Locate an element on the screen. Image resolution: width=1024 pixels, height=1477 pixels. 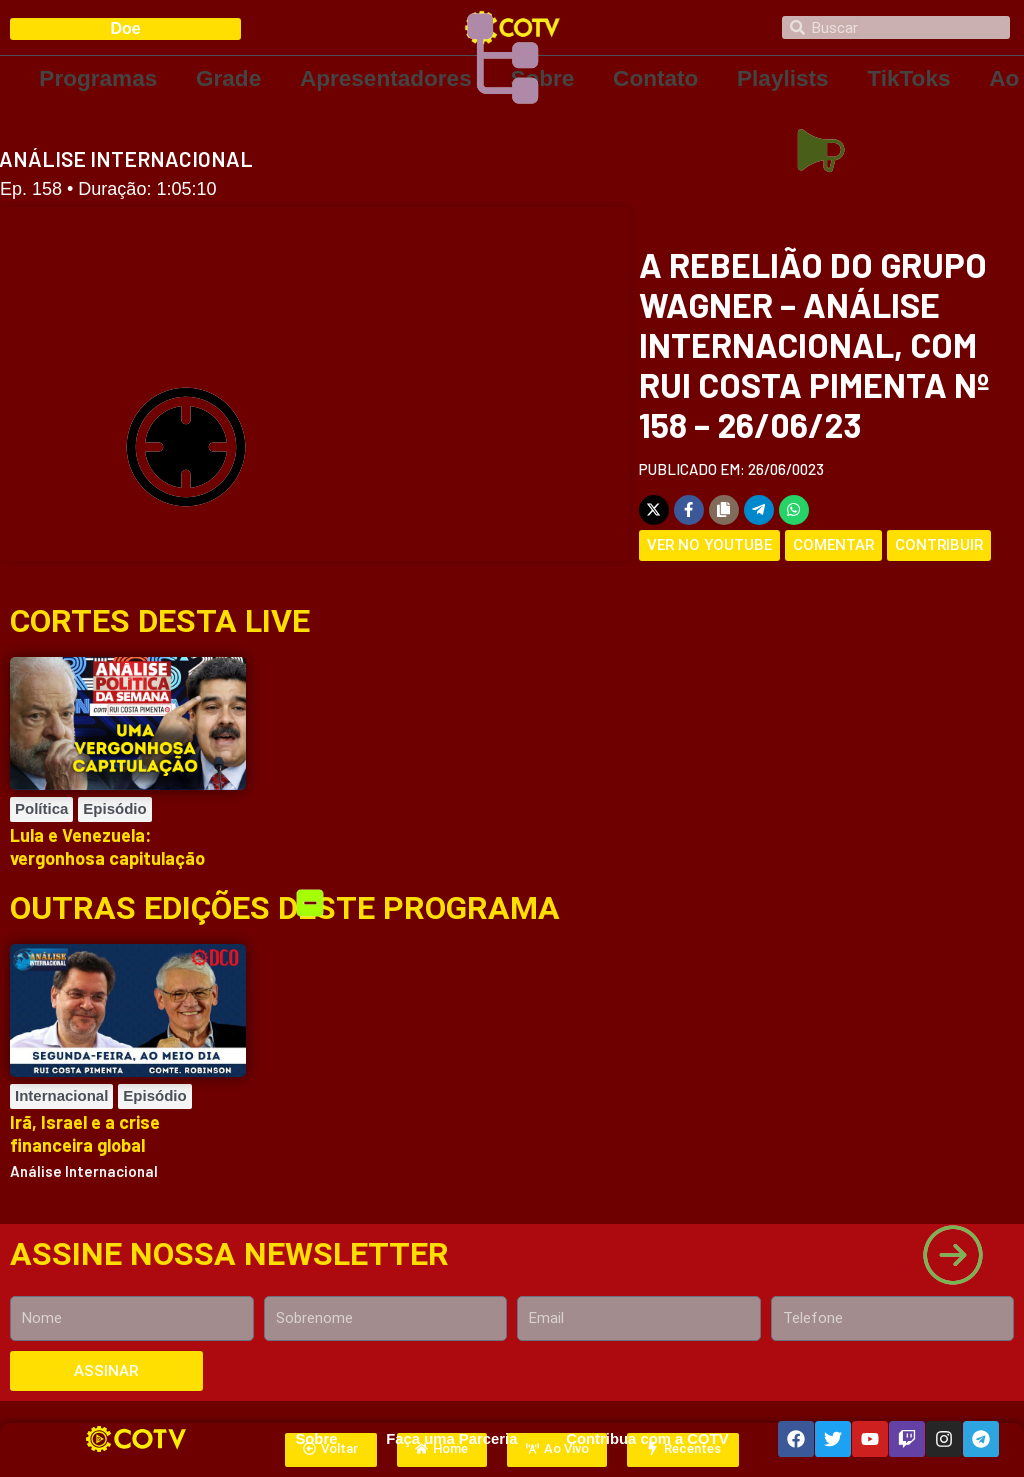
proceed to the next step is located at coordinates (953, 1255).